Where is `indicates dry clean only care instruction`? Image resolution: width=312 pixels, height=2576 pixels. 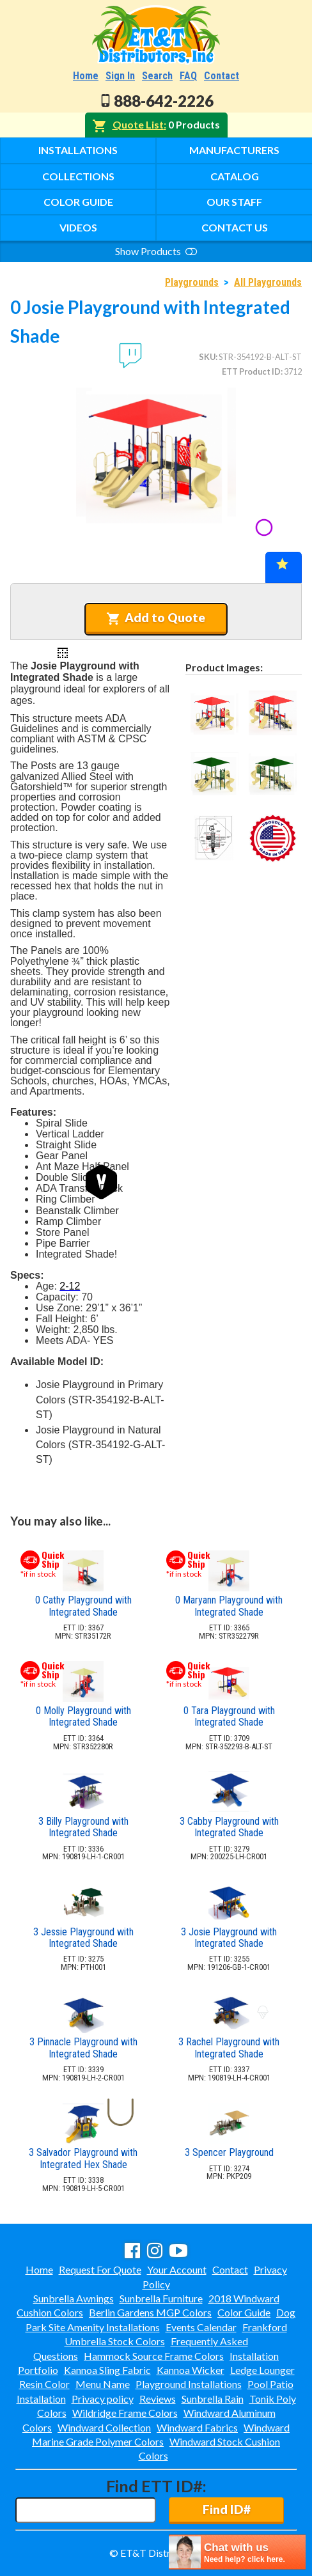
indicates dry clean only care instruction is located at coordinates (264, 527).